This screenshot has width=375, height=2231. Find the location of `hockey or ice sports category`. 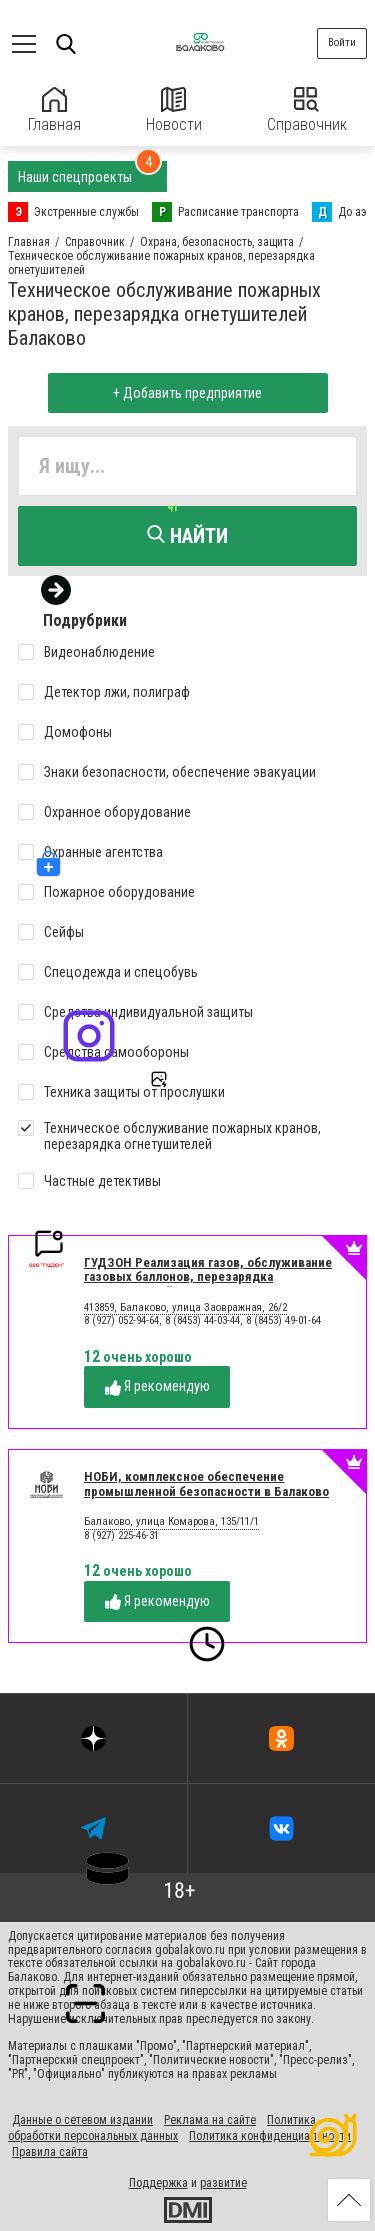

hockey or ice sports category is located at coordinates (107, 1868).